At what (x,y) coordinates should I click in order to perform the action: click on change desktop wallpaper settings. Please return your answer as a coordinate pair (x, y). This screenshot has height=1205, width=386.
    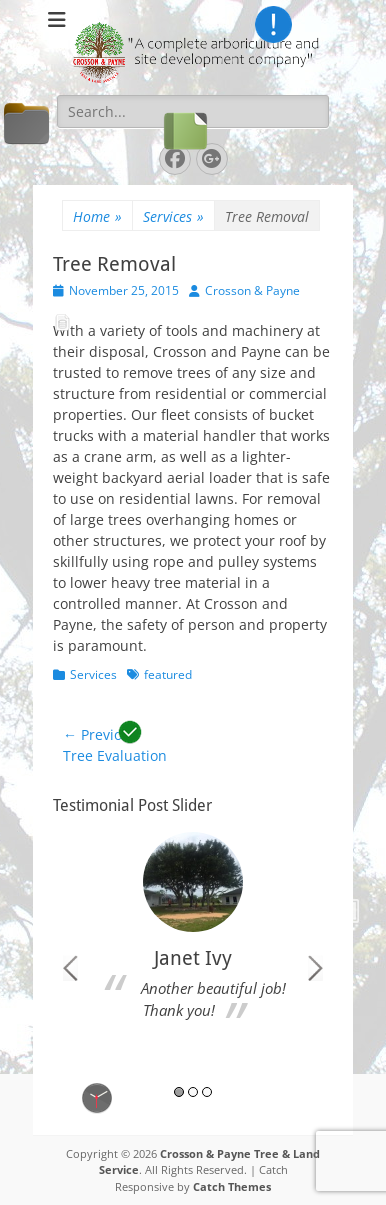
    Looking at the image, I should click on (185, 129).